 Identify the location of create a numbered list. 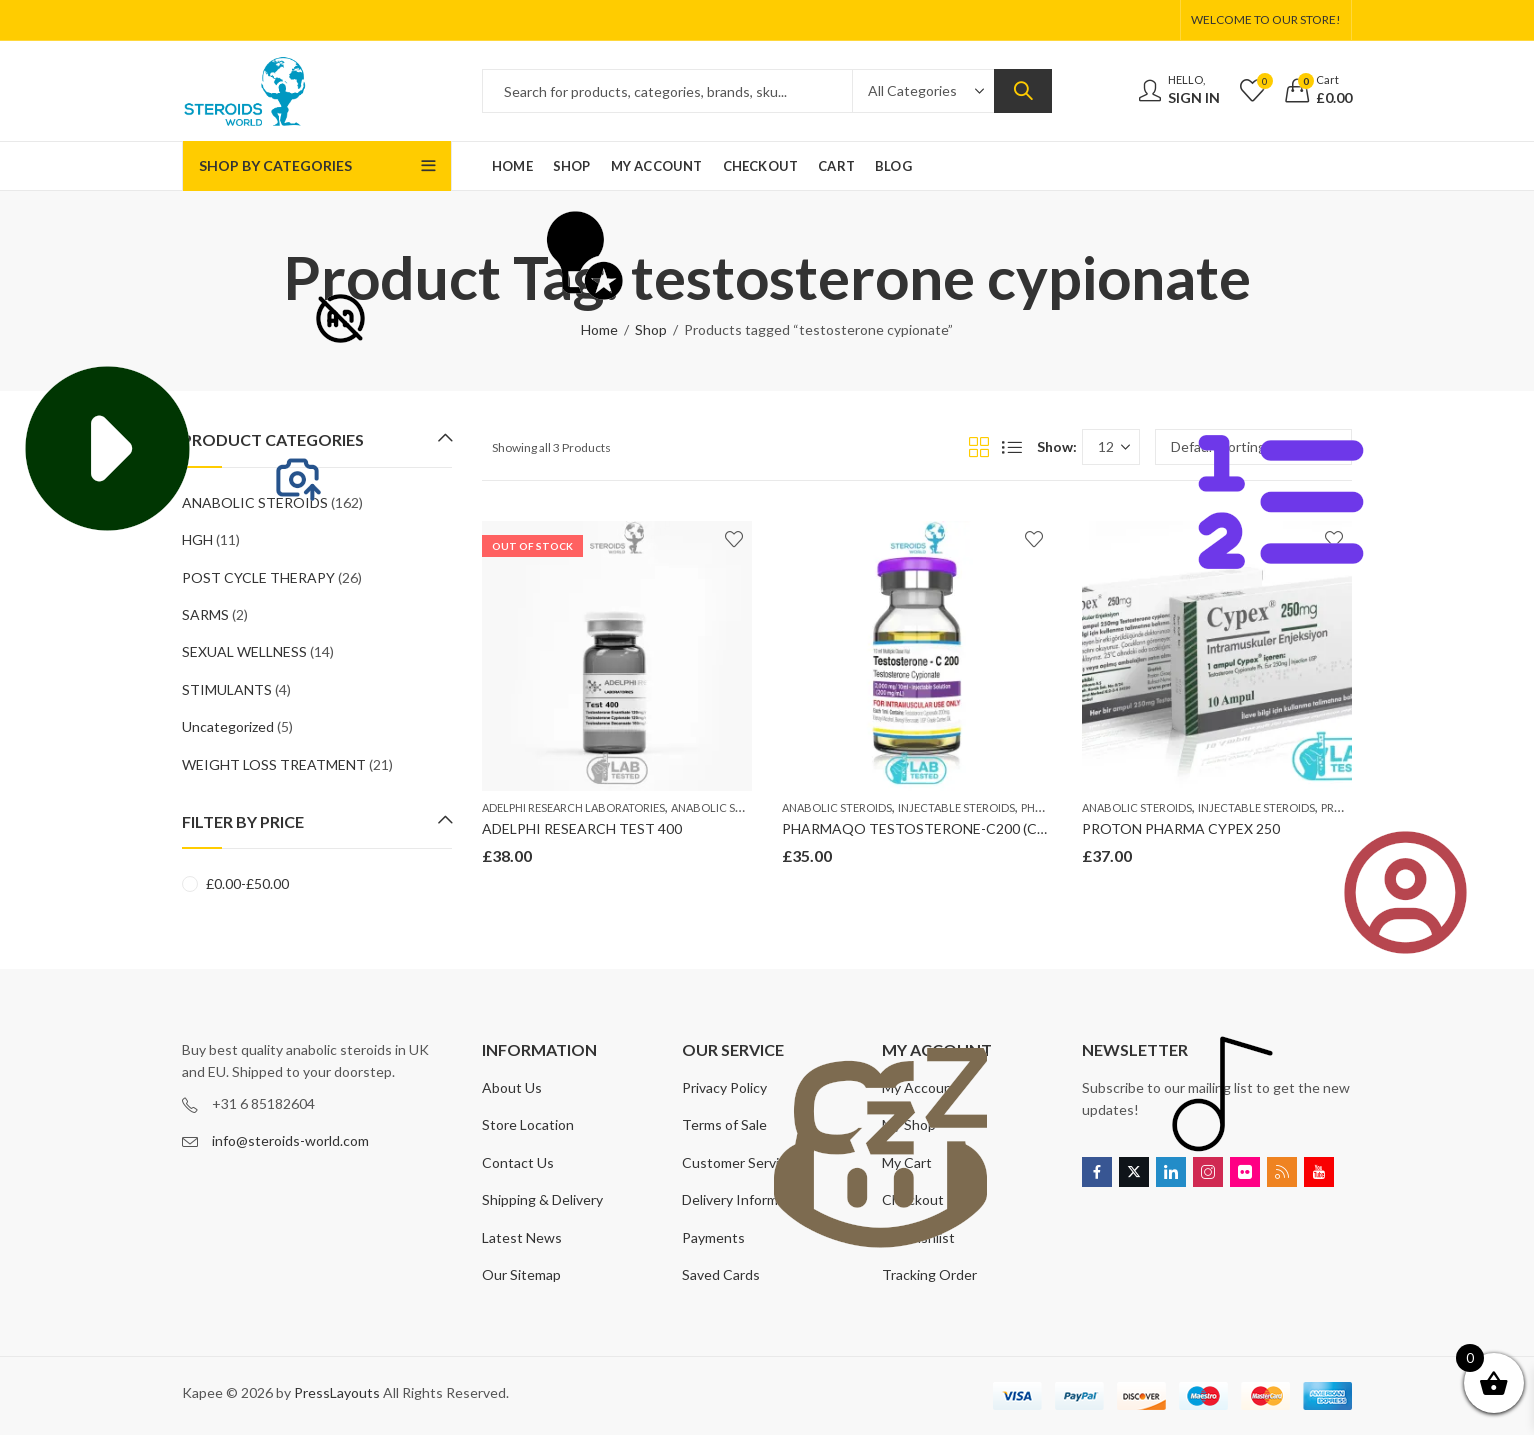
(1281, 502).